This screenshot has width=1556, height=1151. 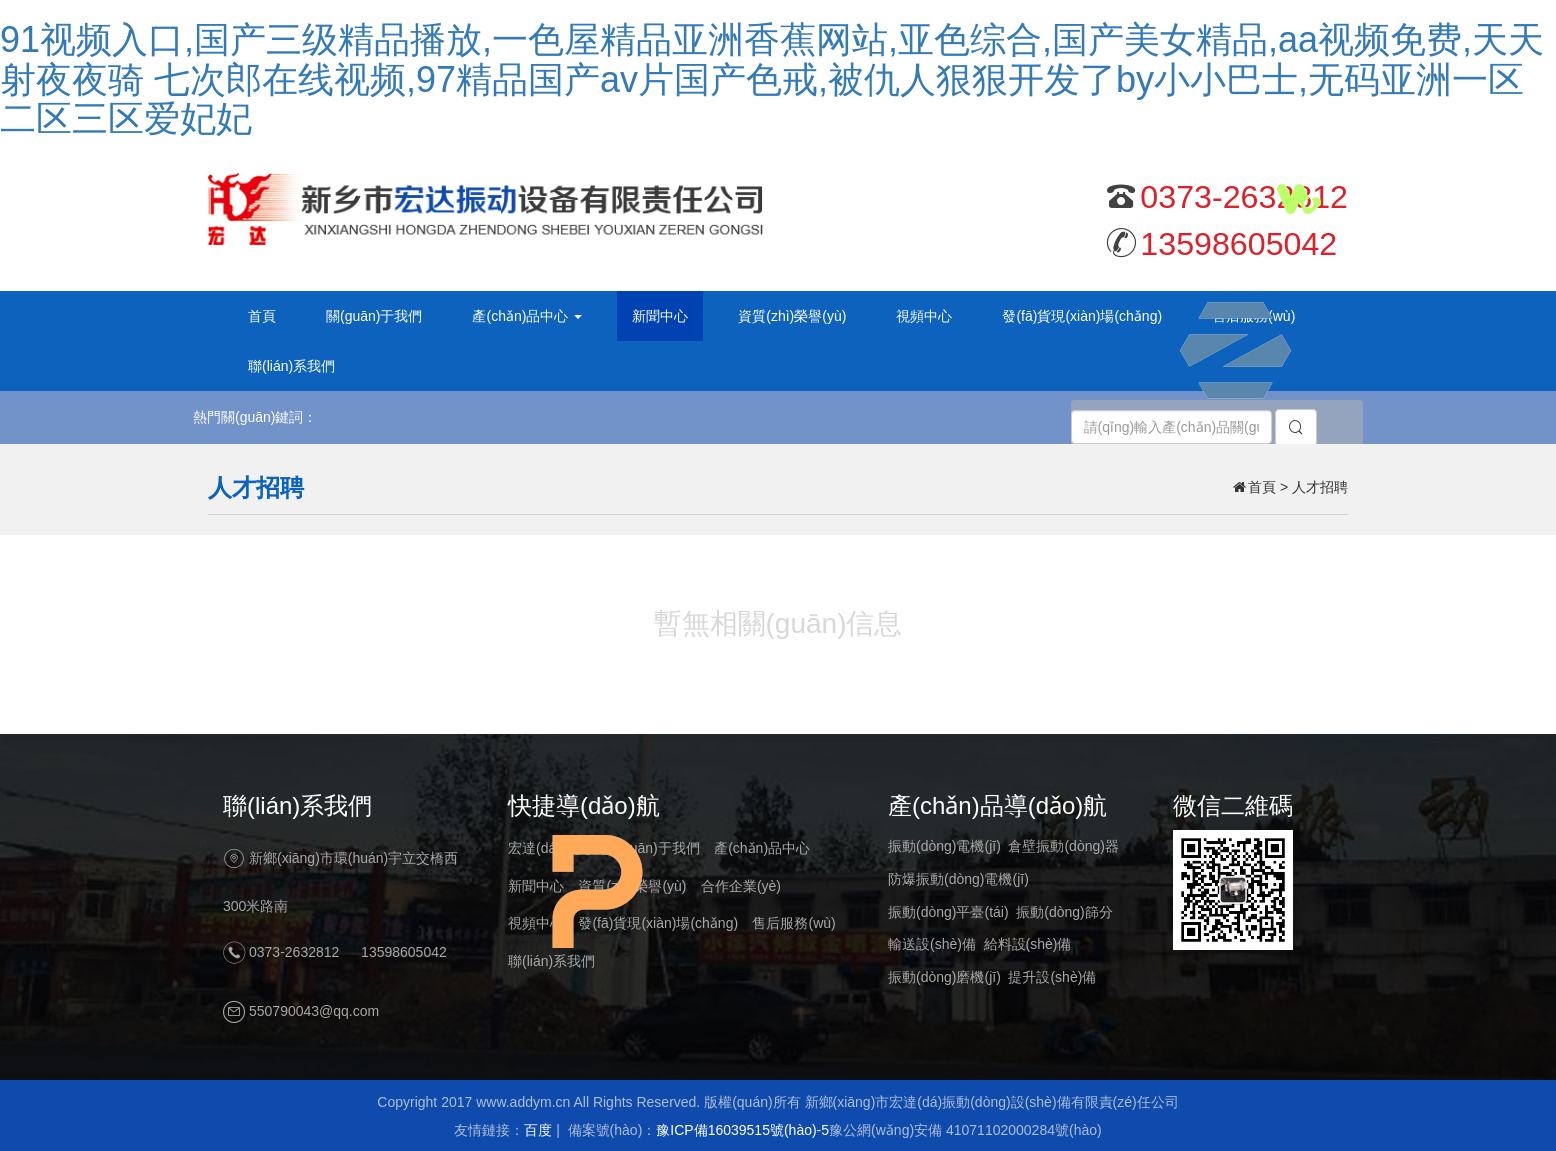 I want to click on zorin os logo, so click(x=1235, y=350).